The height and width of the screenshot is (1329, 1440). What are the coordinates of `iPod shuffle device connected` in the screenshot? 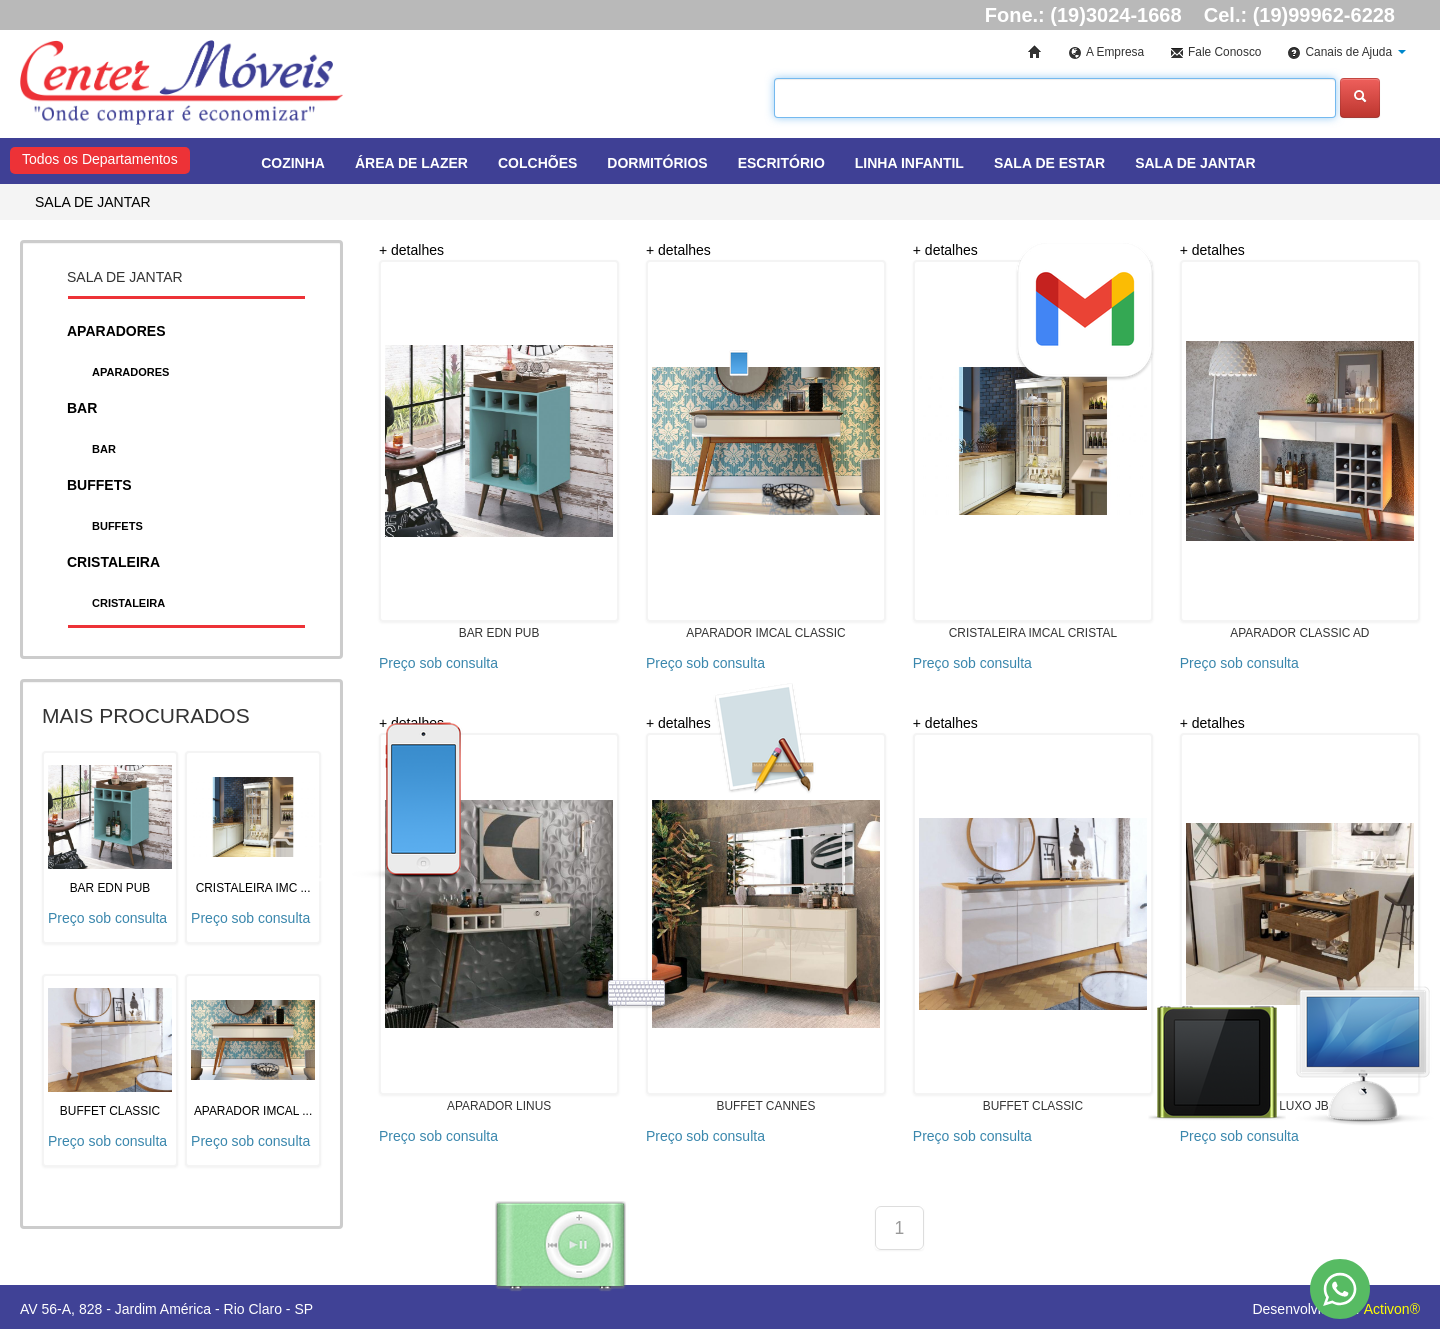 It's located at (560, 1221).